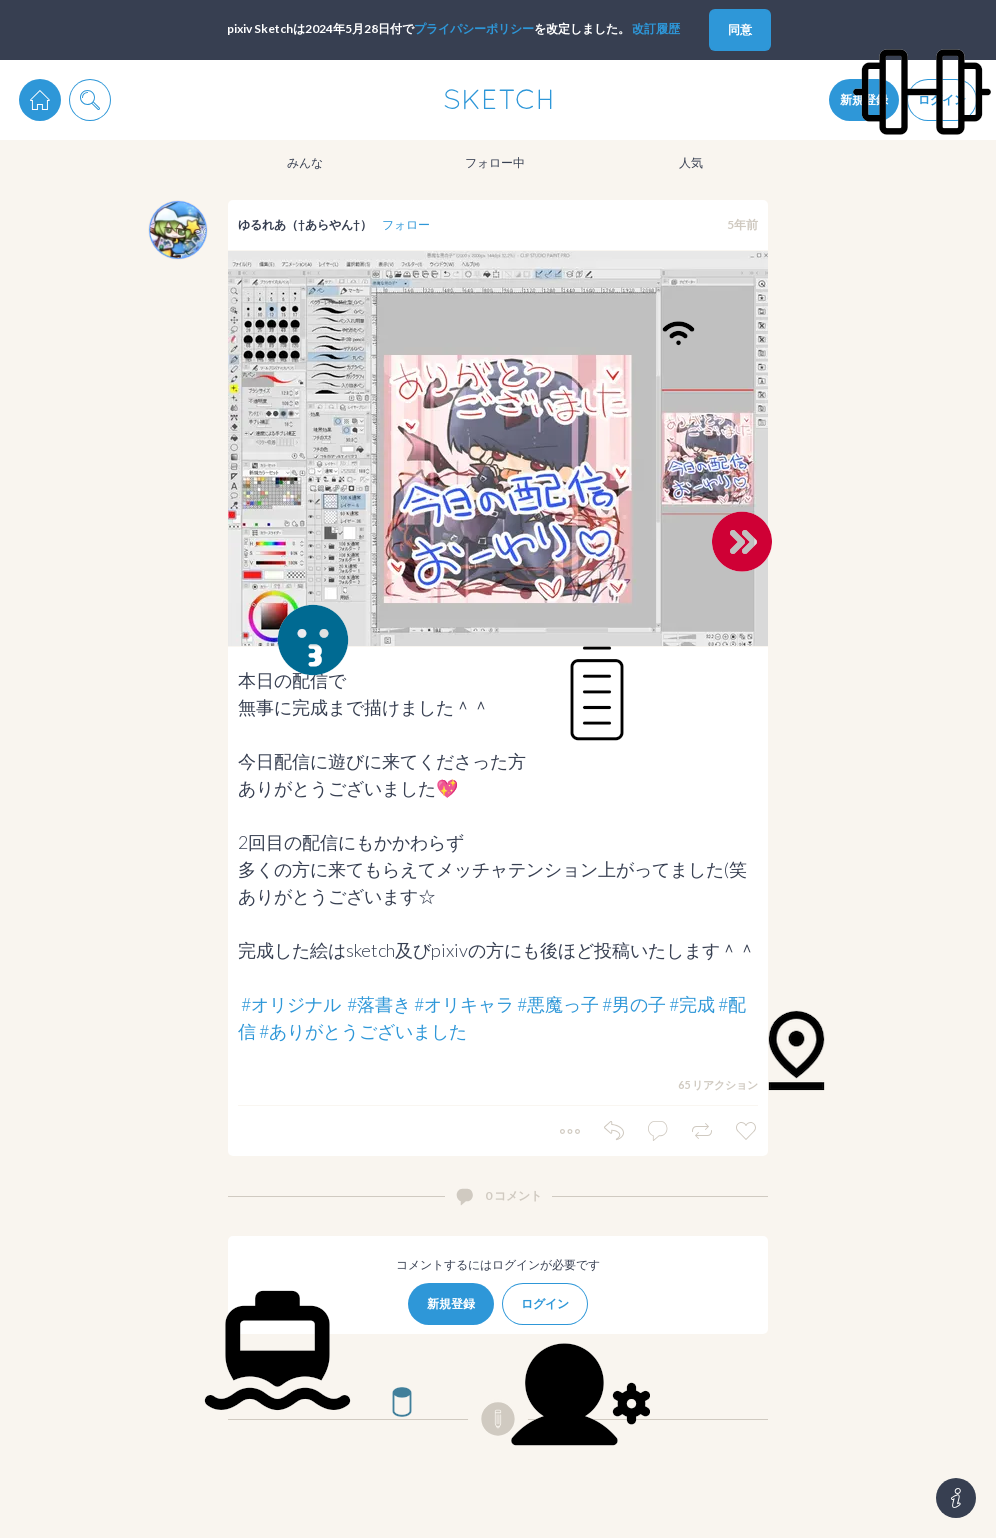  Describe the element at coordinates (402, 1402) in the screenshot. I see `represents a database or data storage` at that location.